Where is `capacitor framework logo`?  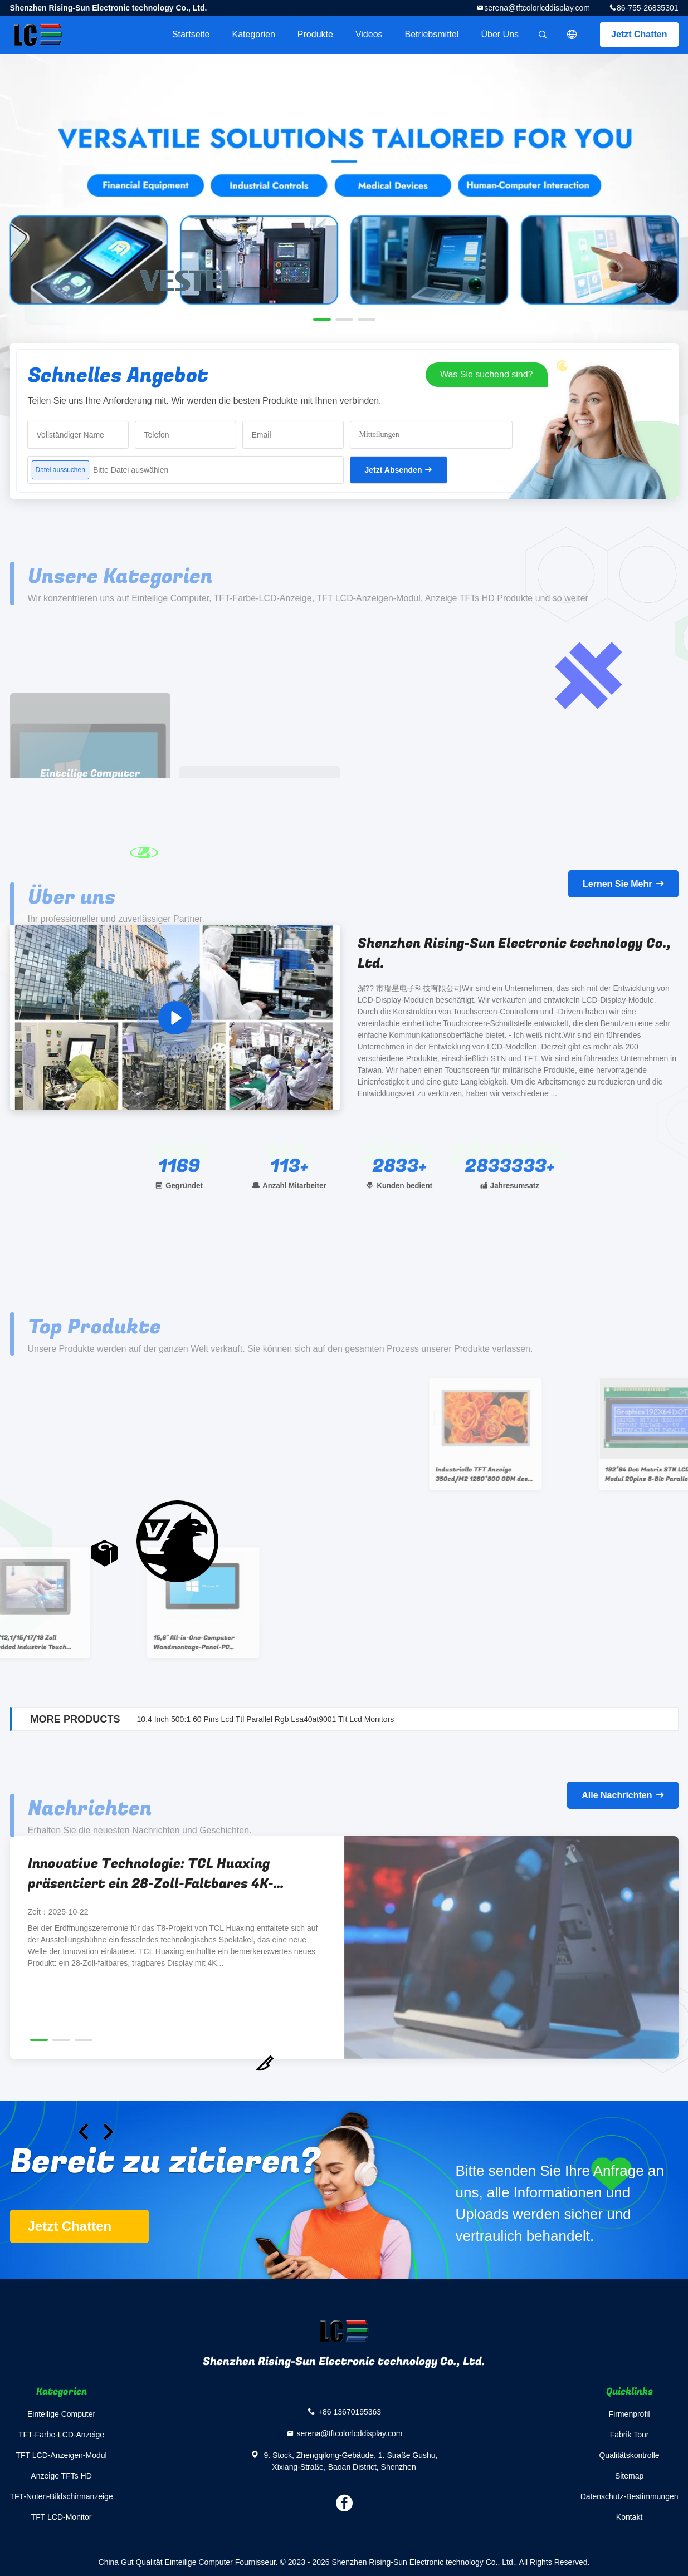 capacitor framework logo is located at coordinates (588, 675).